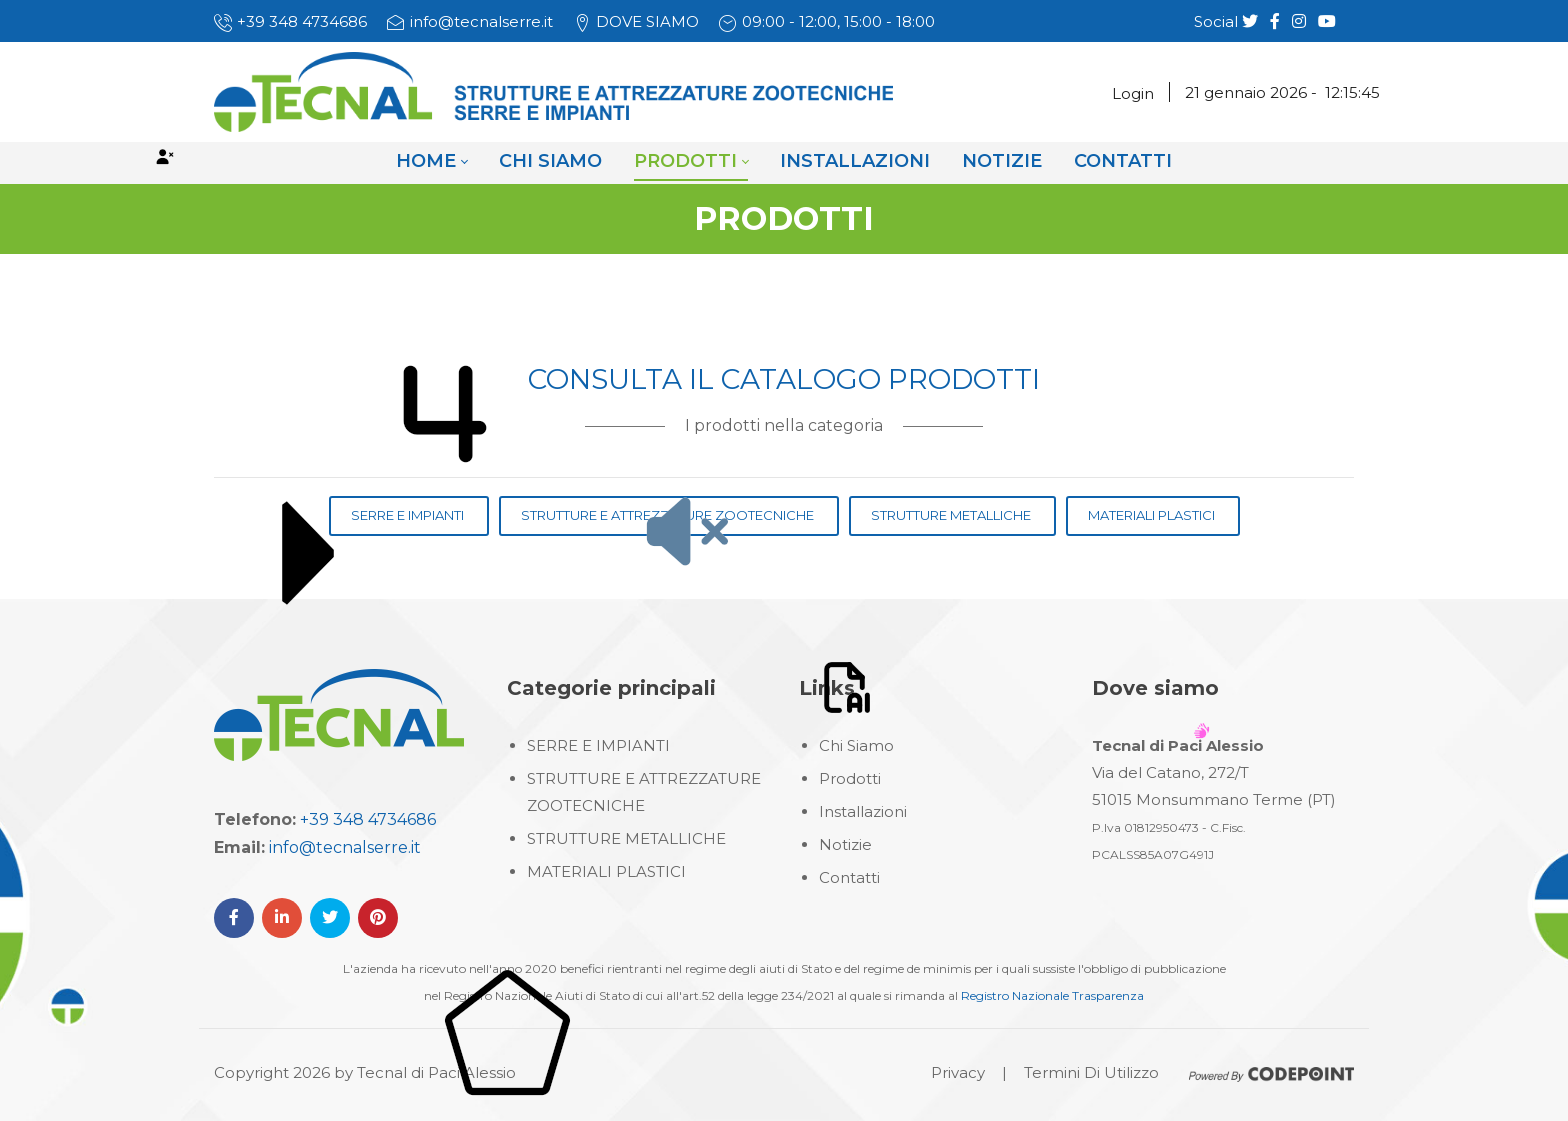  What do you see at coordinates (445, 414) in the screenshot?
I see `numeric indicator showing the number four` at bounding box center [445, 414].